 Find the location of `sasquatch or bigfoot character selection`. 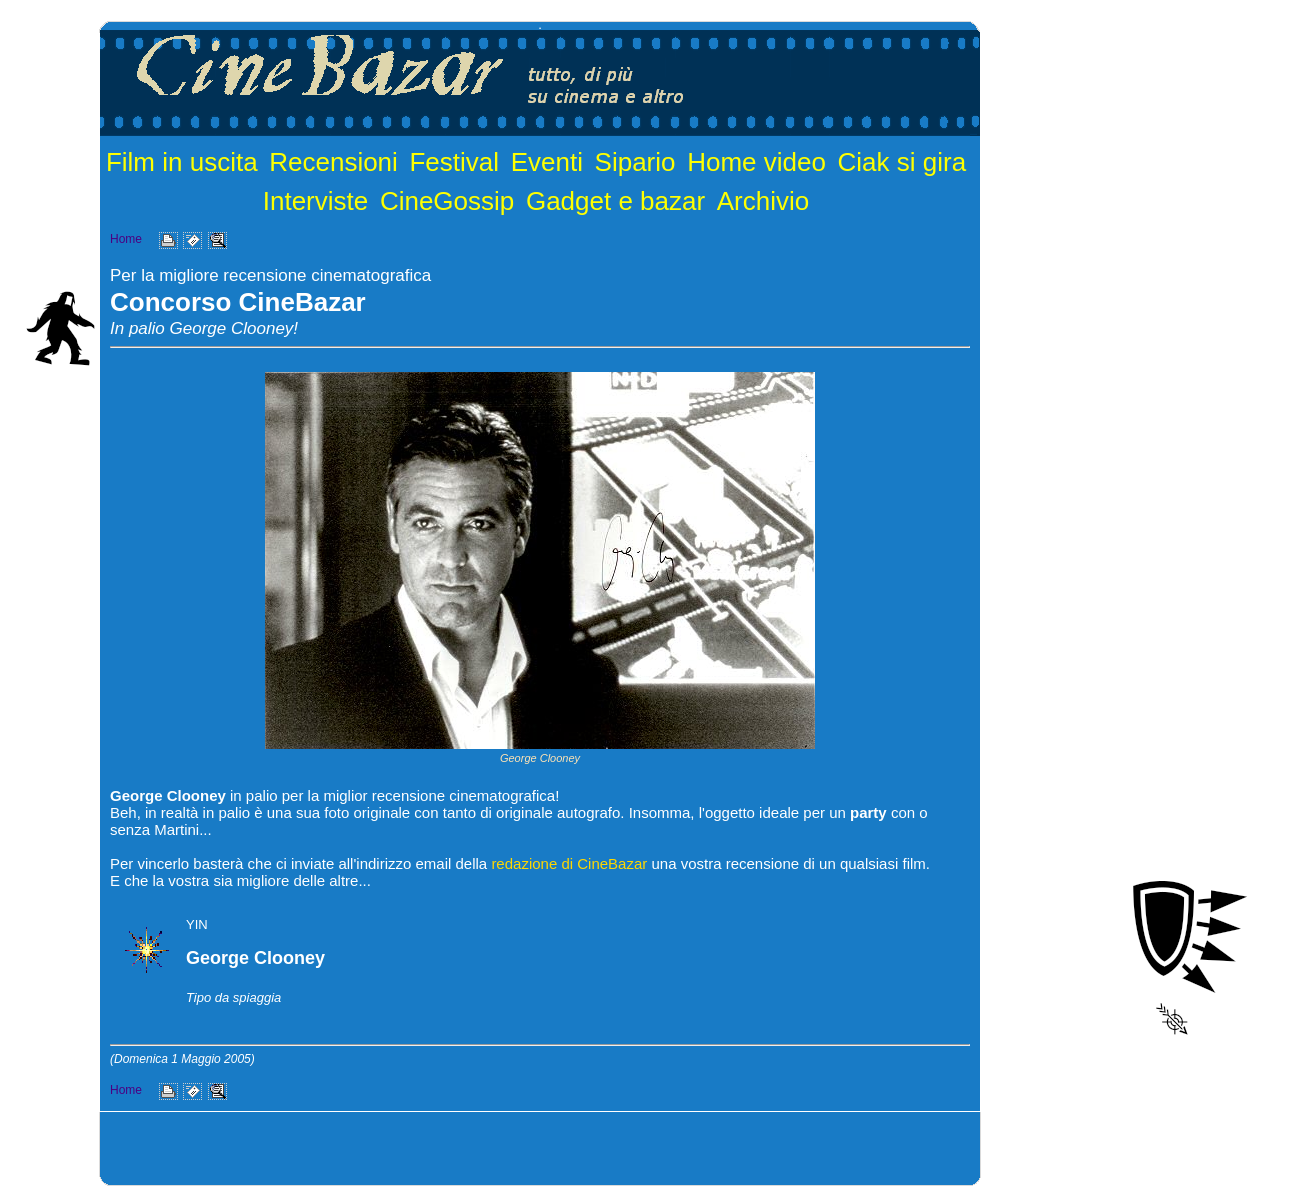

sasquatch or bigfoot character selection is located at coordinates (60, 328).